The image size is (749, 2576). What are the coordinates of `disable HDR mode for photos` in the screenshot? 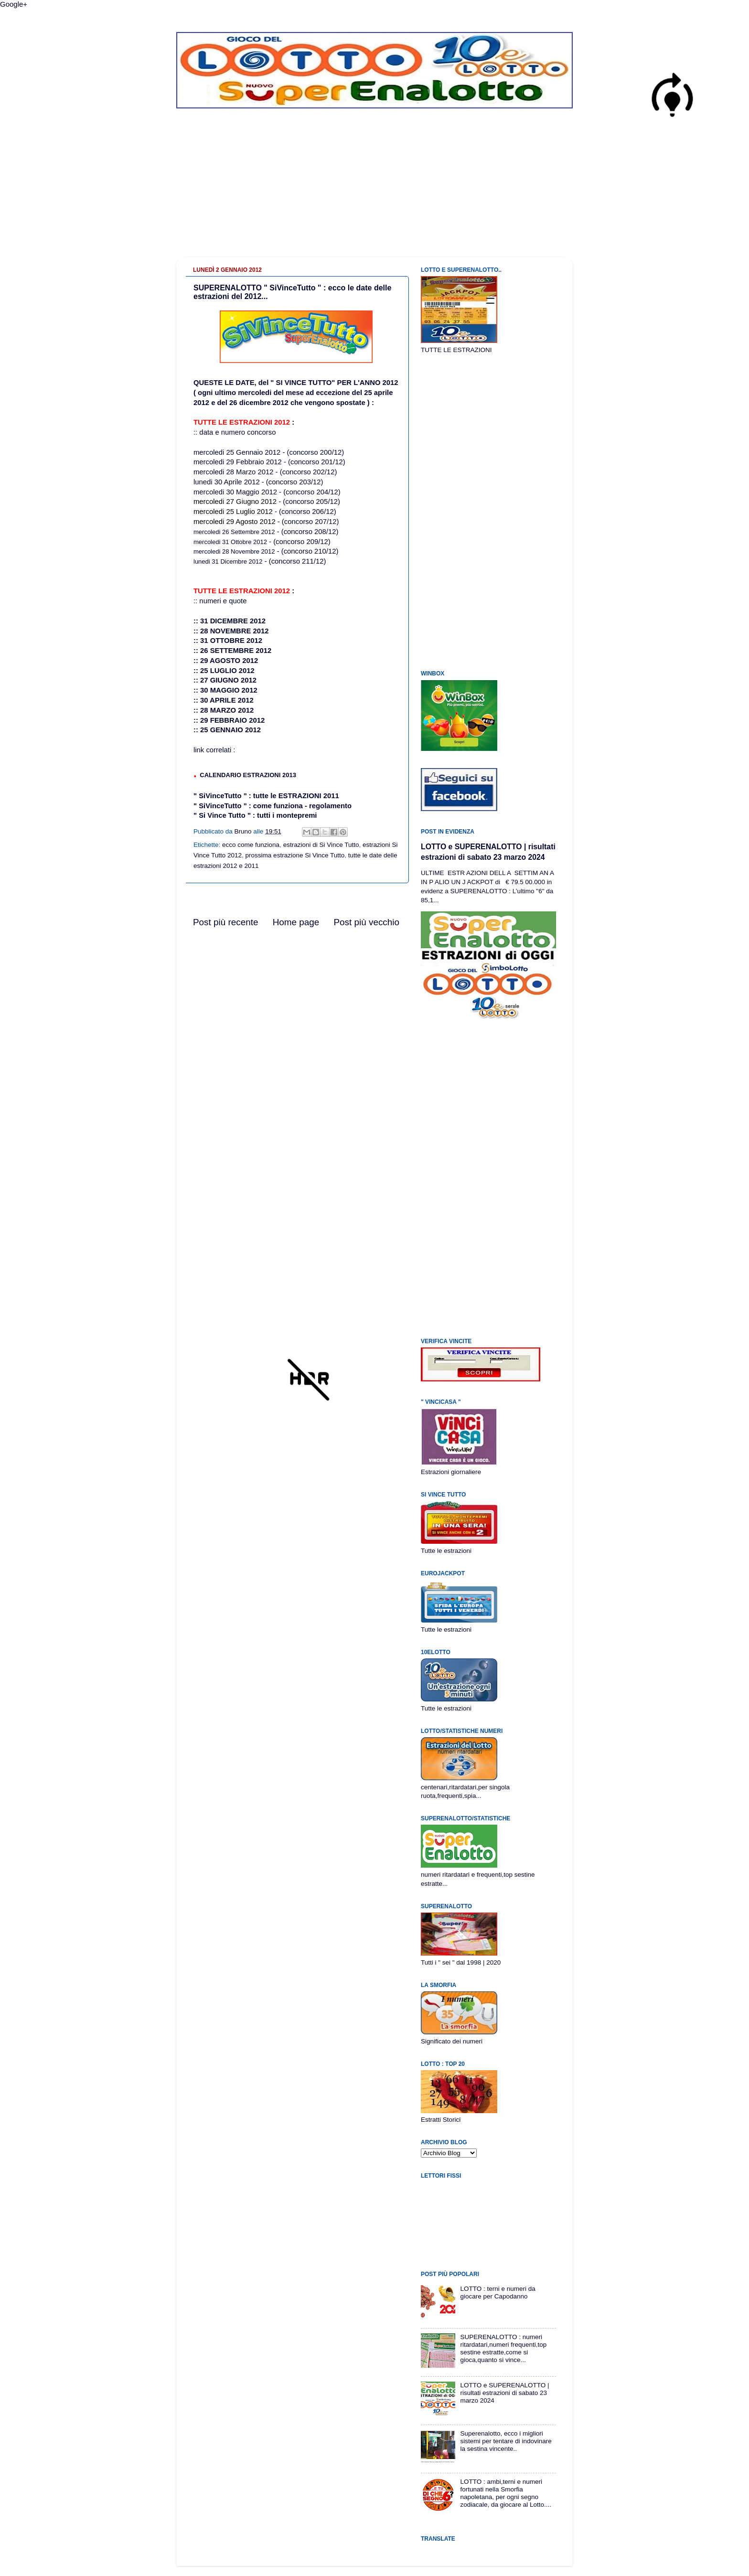 It's located at (310, 1379).